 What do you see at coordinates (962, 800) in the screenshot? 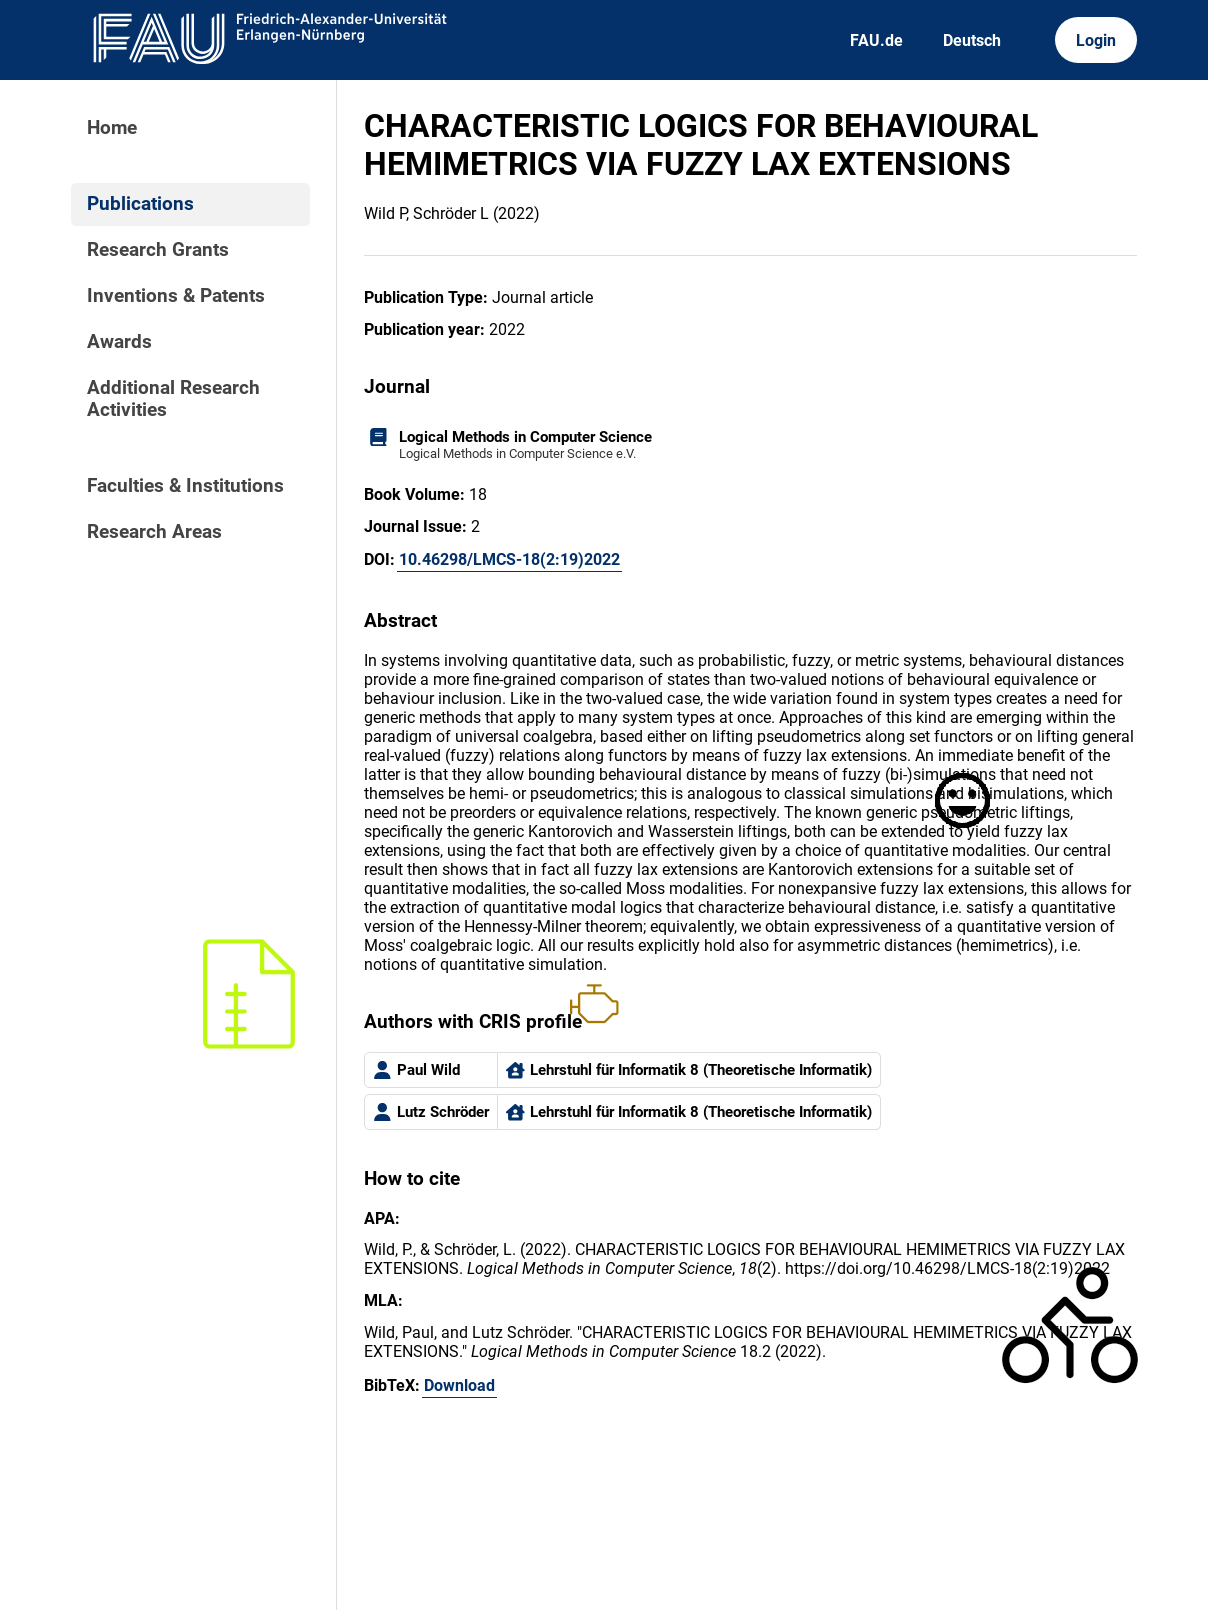
I see `set your mood or status` at bounding box center [962, 800].